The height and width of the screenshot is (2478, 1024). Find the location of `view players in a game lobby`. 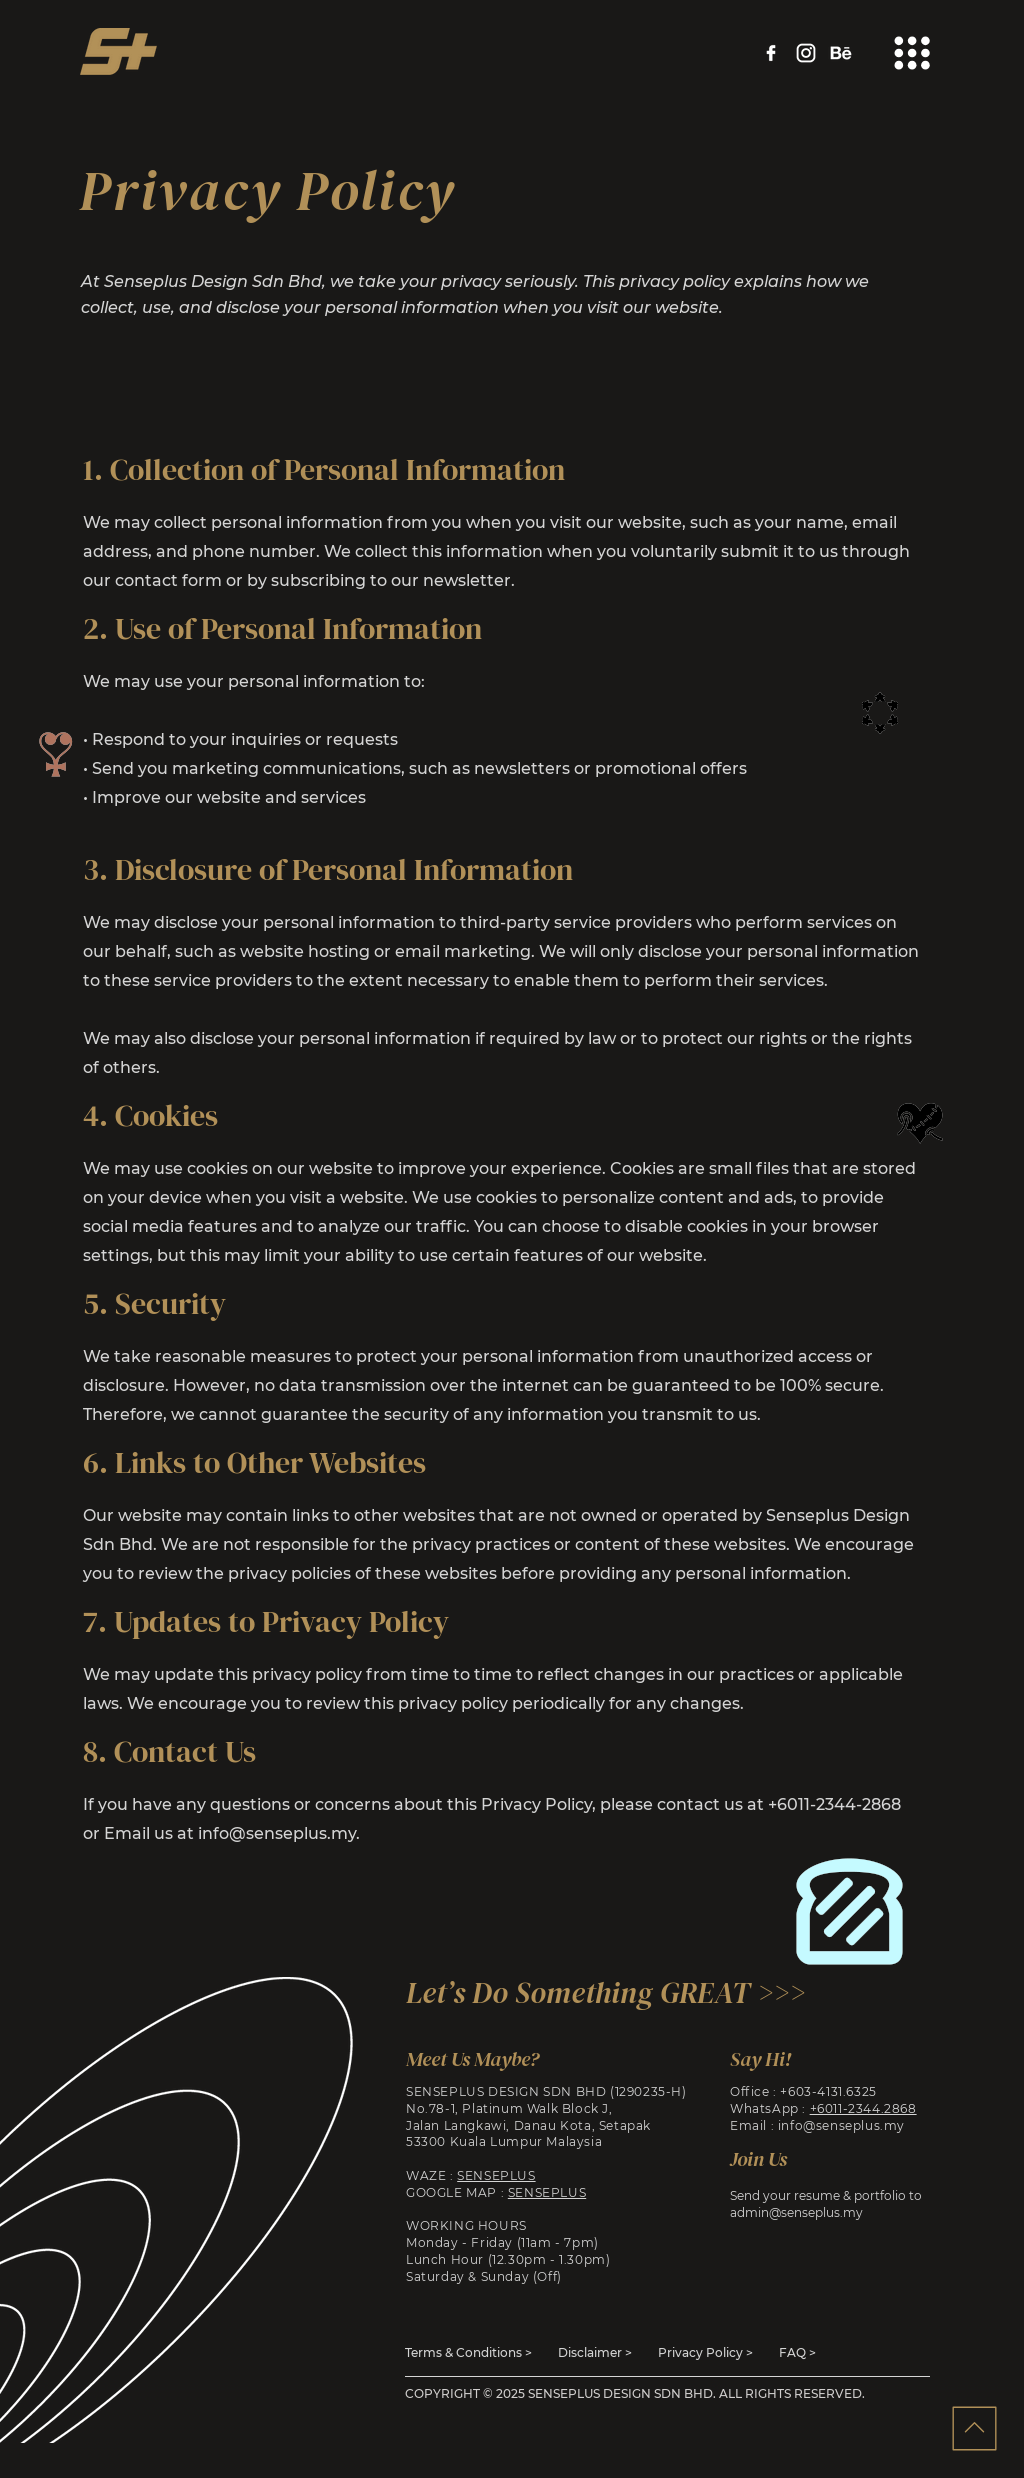

view players in a game lobby is located at coordinates (880, 713).